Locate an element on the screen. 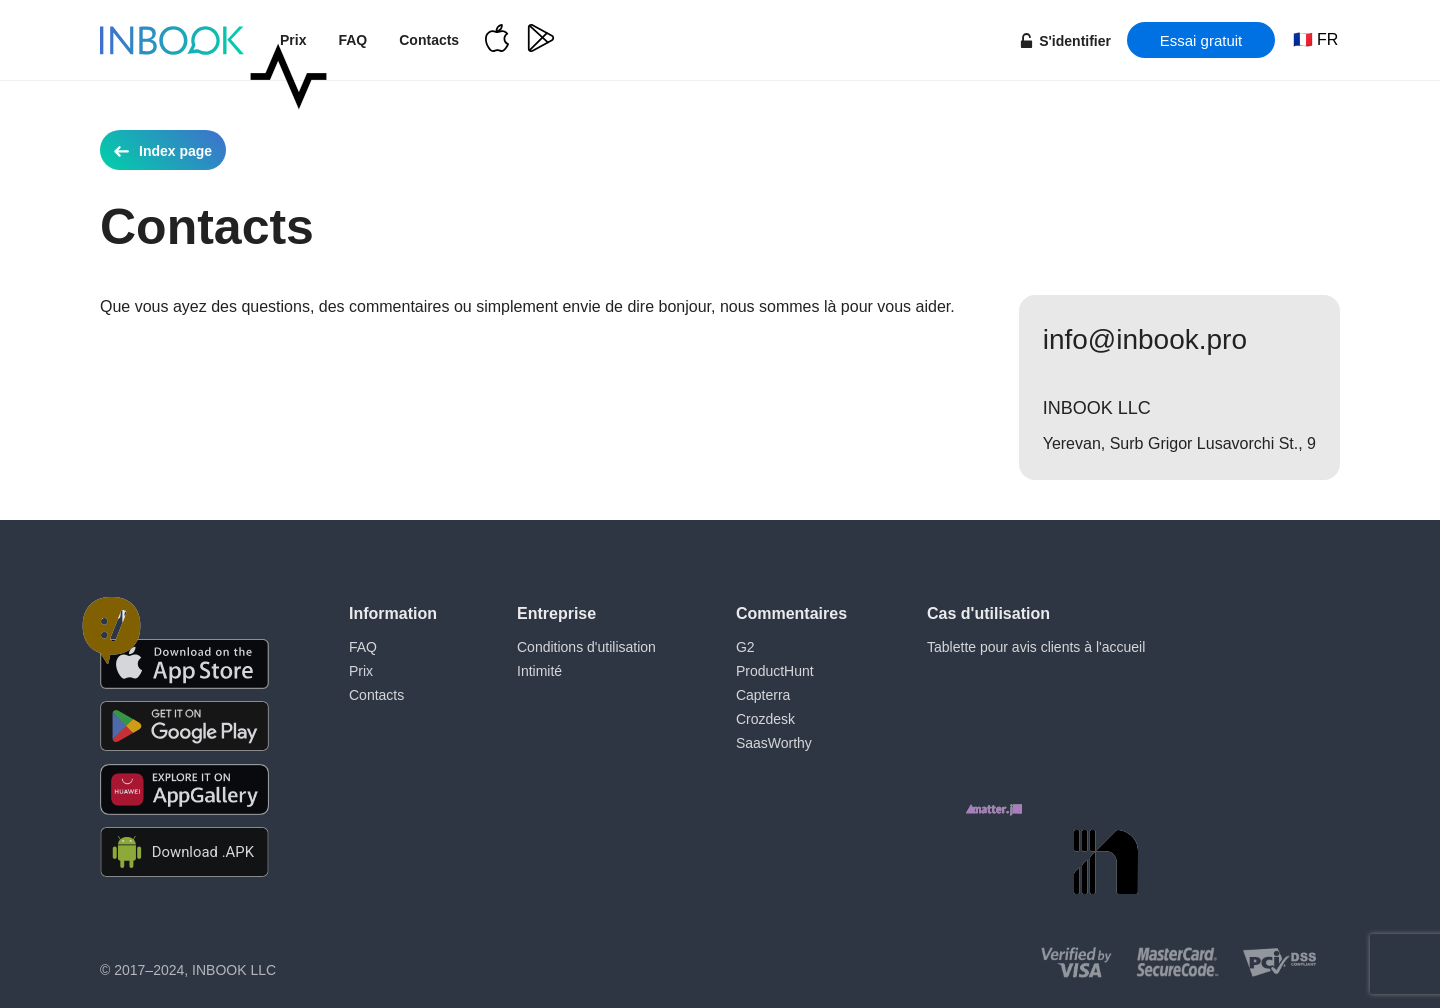 The height and width of the screenshot is (1008, 1440). view health or heart rate data is located at coordinates (288, 76).